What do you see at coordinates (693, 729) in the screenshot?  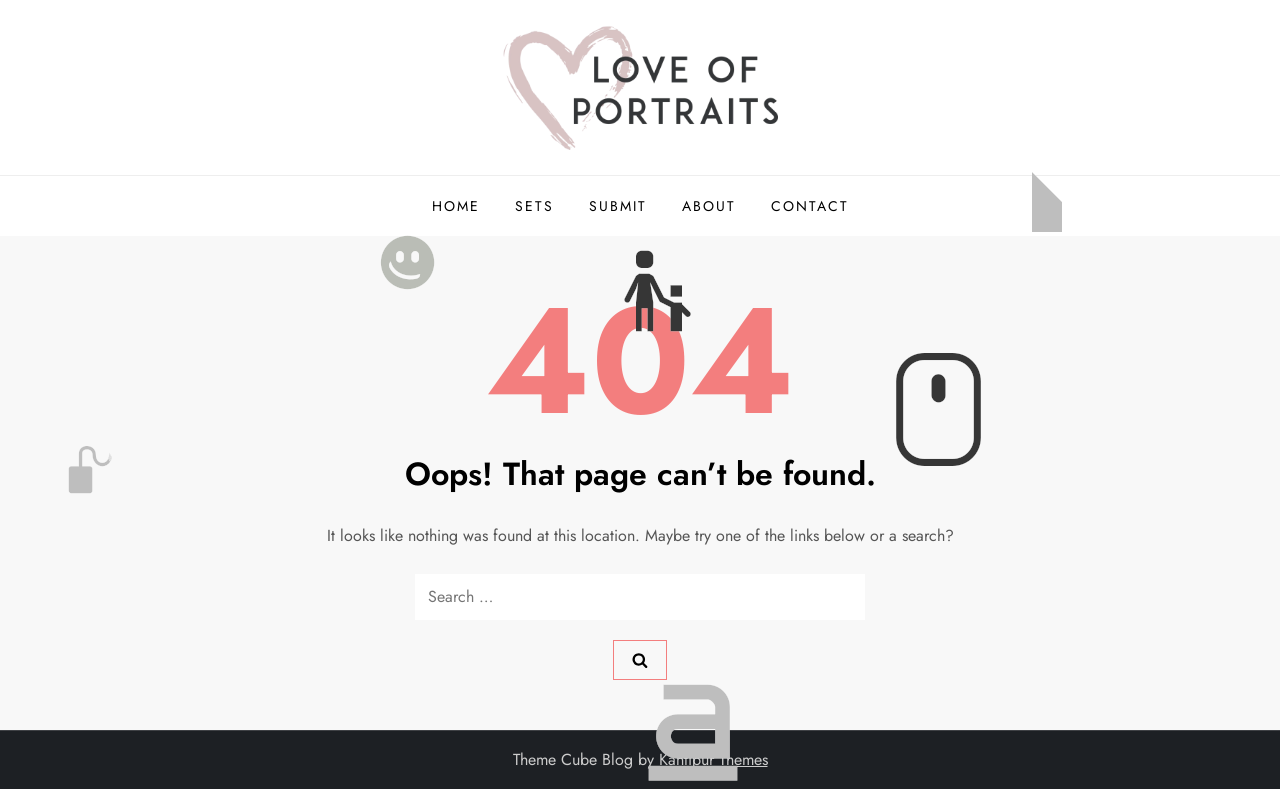 I see `apply underline formatting to selected text` at bounding box center [693, 729].